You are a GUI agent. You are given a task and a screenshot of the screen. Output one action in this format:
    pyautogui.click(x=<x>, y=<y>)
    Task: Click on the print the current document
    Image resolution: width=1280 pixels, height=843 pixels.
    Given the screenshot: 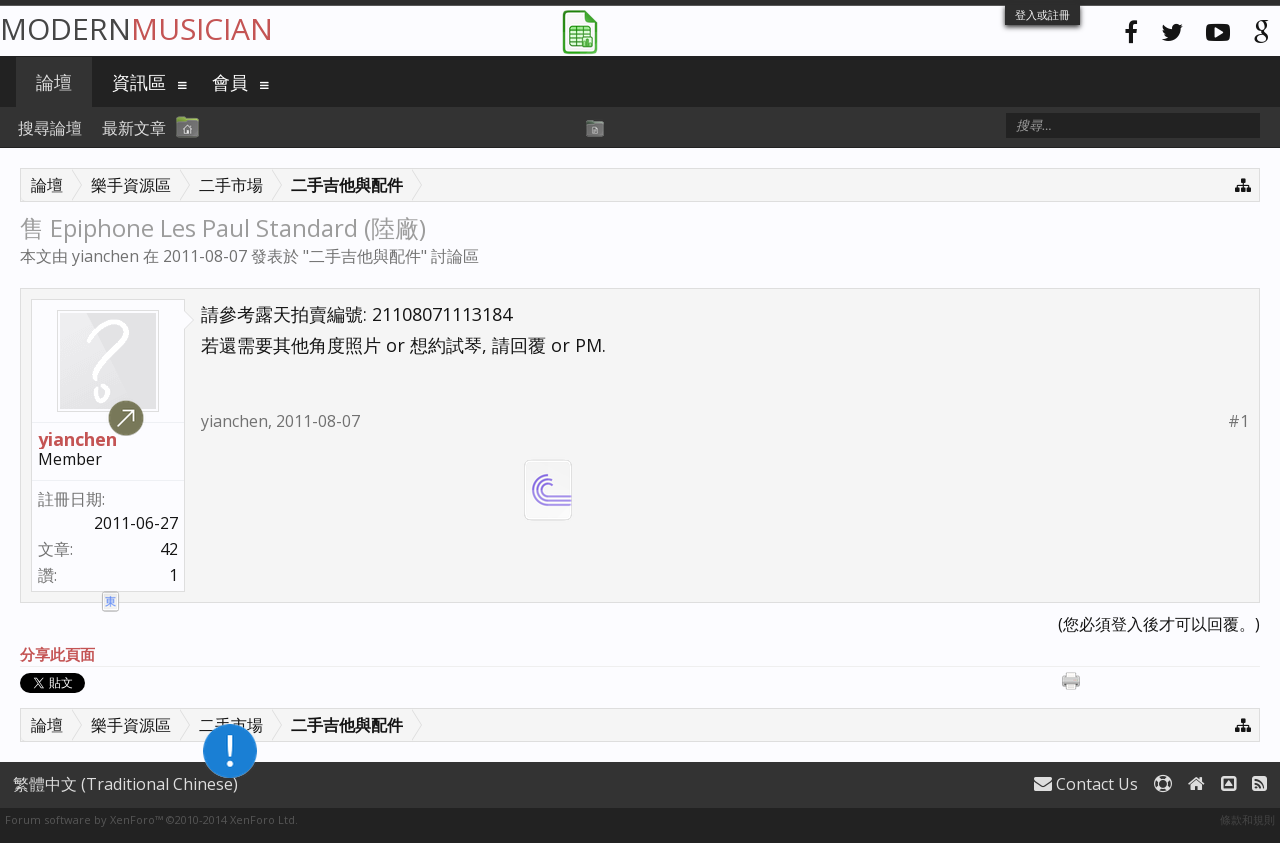 What is the action you would take?
    pyautogui.click(x=1071, y=681)
    